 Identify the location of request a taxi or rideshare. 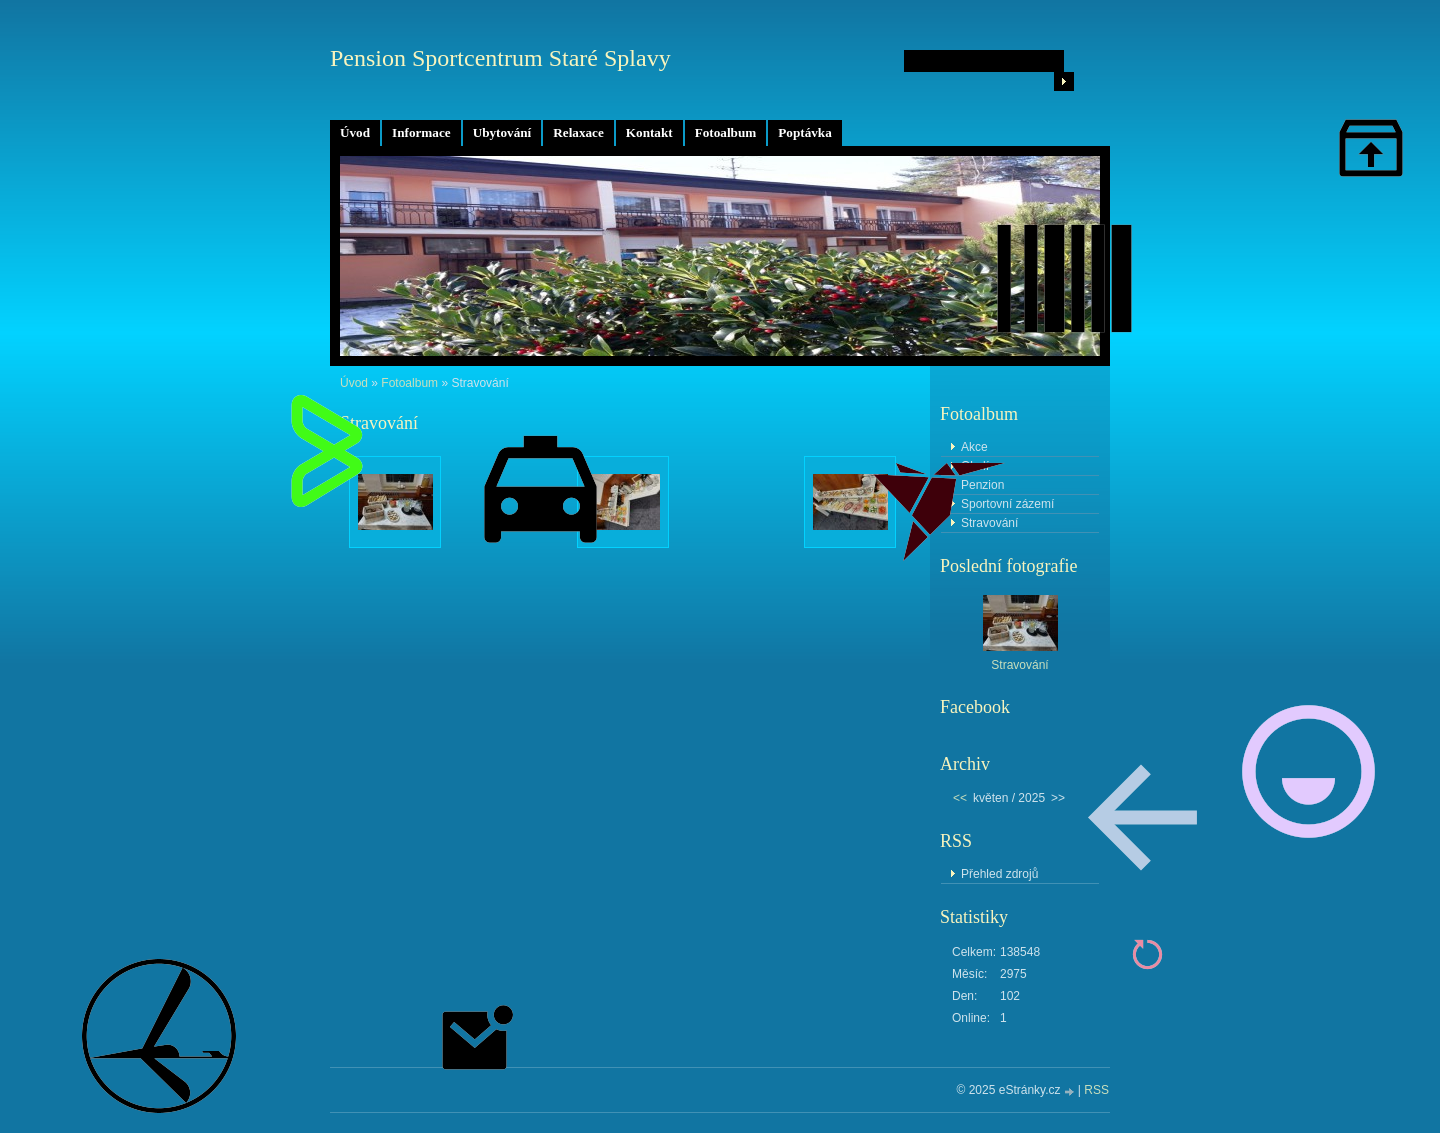
(540, 486).